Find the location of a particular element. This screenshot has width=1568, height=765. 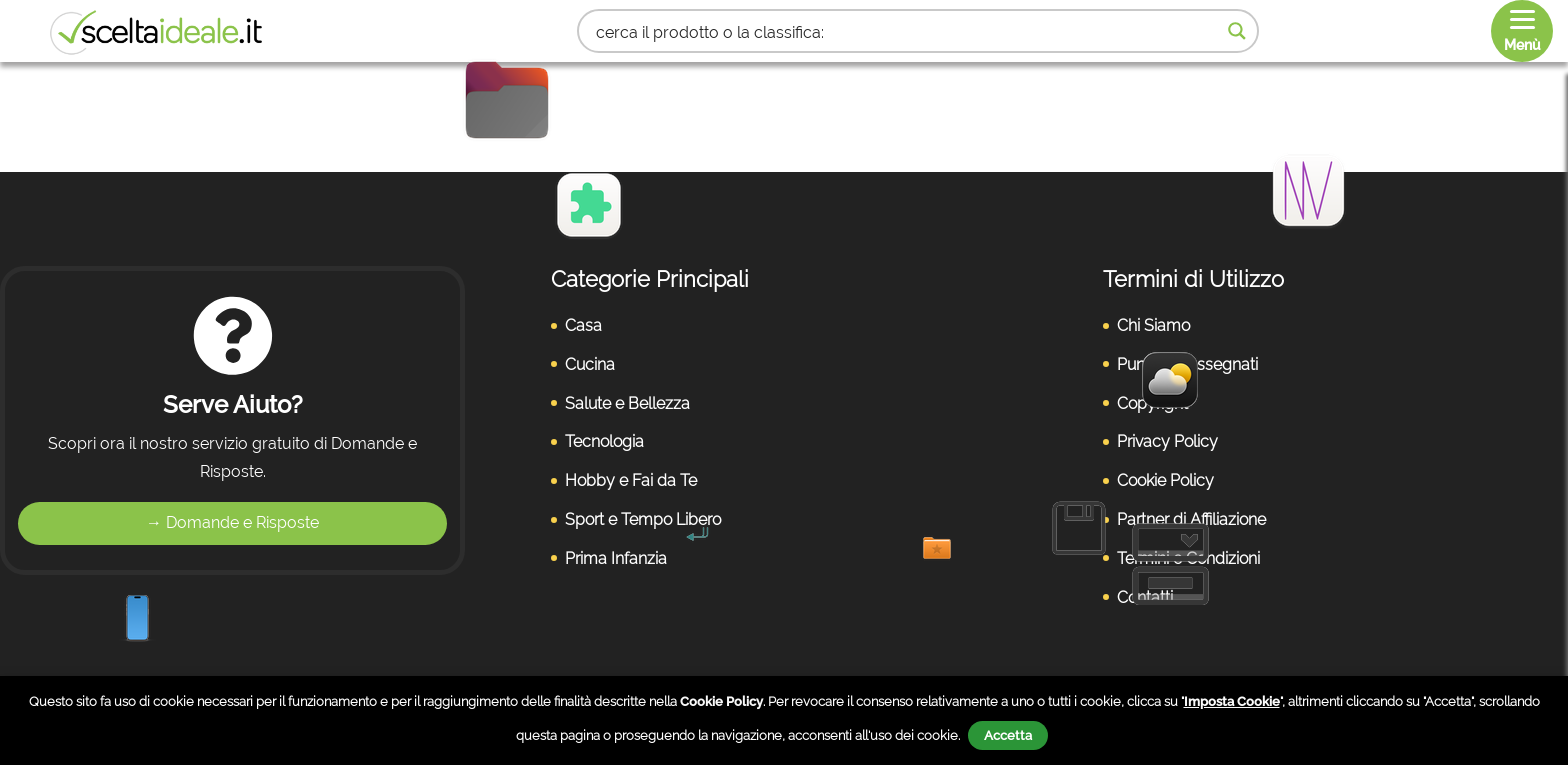

manage connected iPhone device is located at coordinates (137, 618).